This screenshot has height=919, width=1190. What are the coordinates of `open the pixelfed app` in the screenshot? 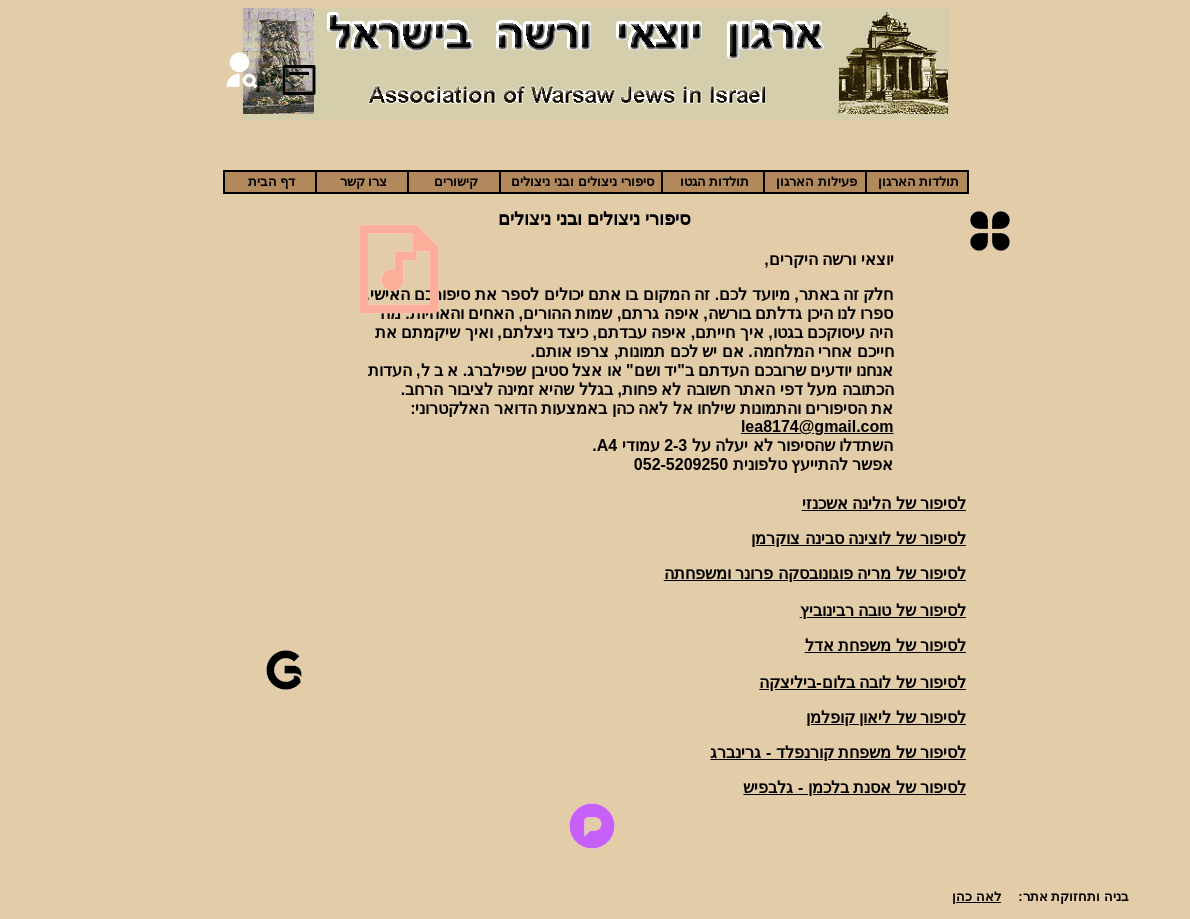 It's located at (592, 826).